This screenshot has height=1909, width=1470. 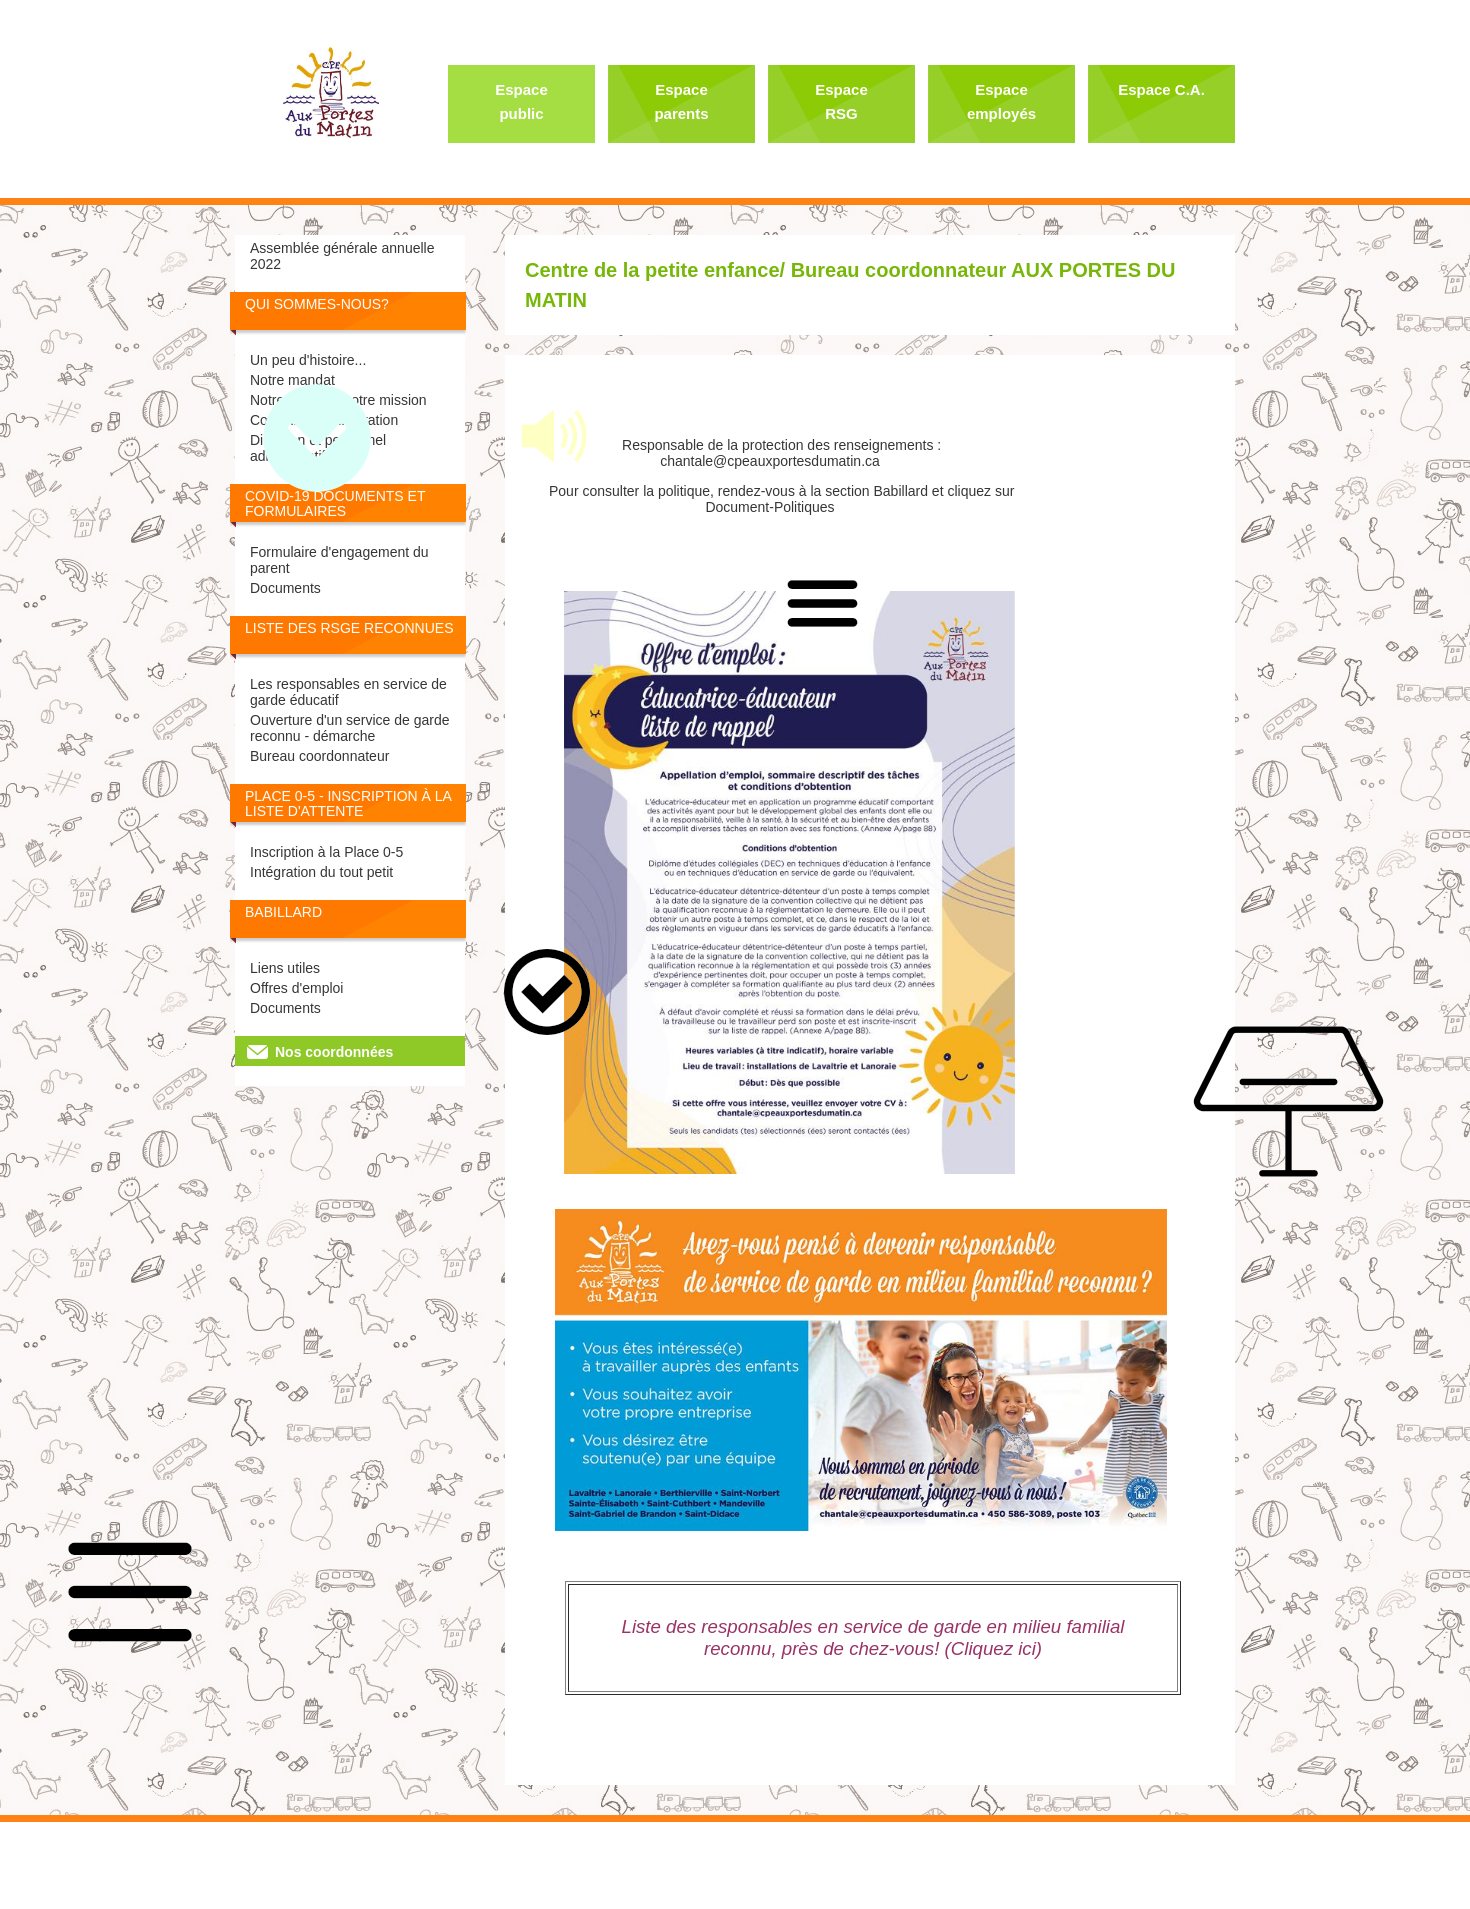 What do you see at coordinates (822, 603) in the screenshot?
I see `open the navigation menu` at bounding box center [822, 603].